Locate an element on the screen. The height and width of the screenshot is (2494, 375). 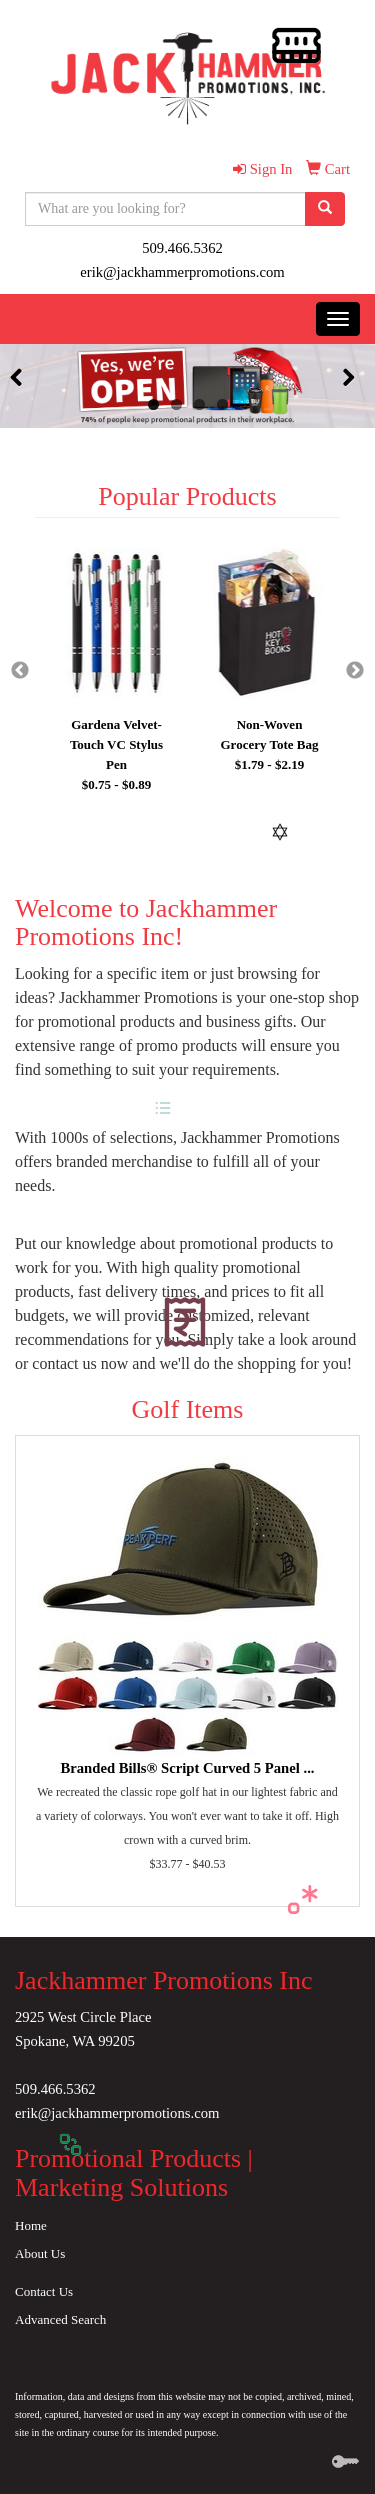
send selected object to back of layer stack is located at coordinates (70, 2144).